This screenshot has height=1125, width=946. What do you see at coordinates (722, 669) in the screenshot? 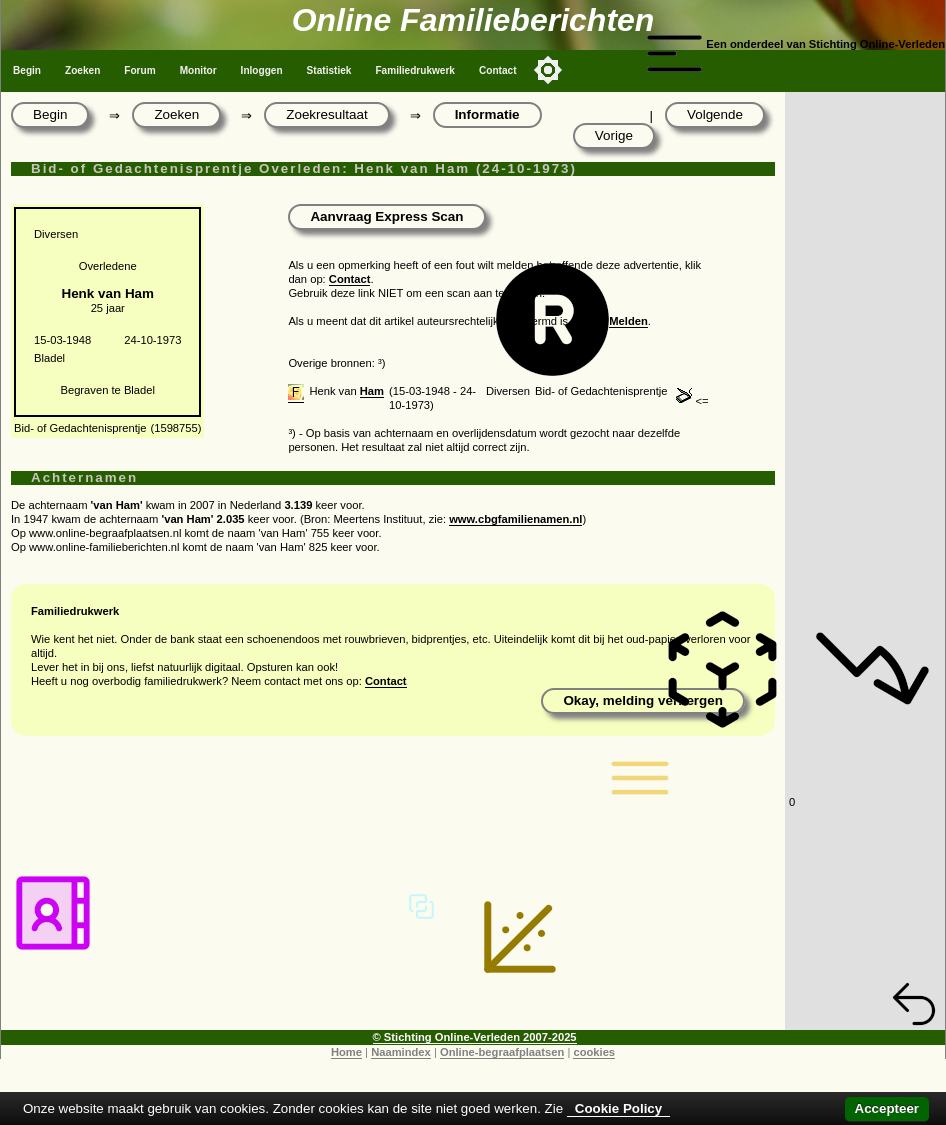
I see `view 3D model or object` at bounding box center [722, 669].